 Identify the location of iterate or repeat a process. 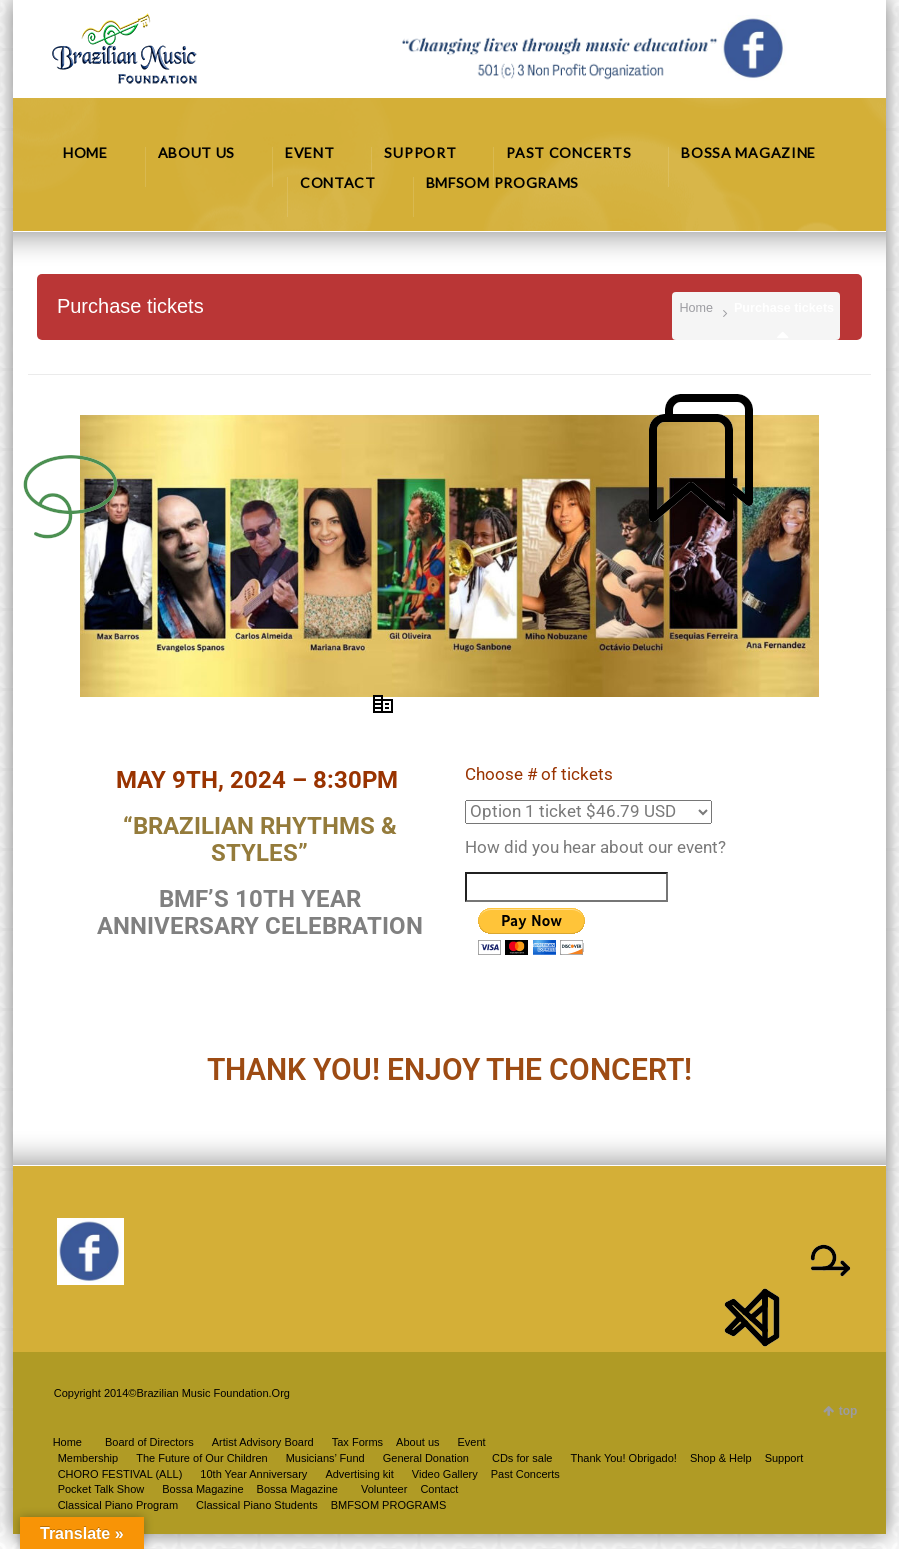
(830, 1260).